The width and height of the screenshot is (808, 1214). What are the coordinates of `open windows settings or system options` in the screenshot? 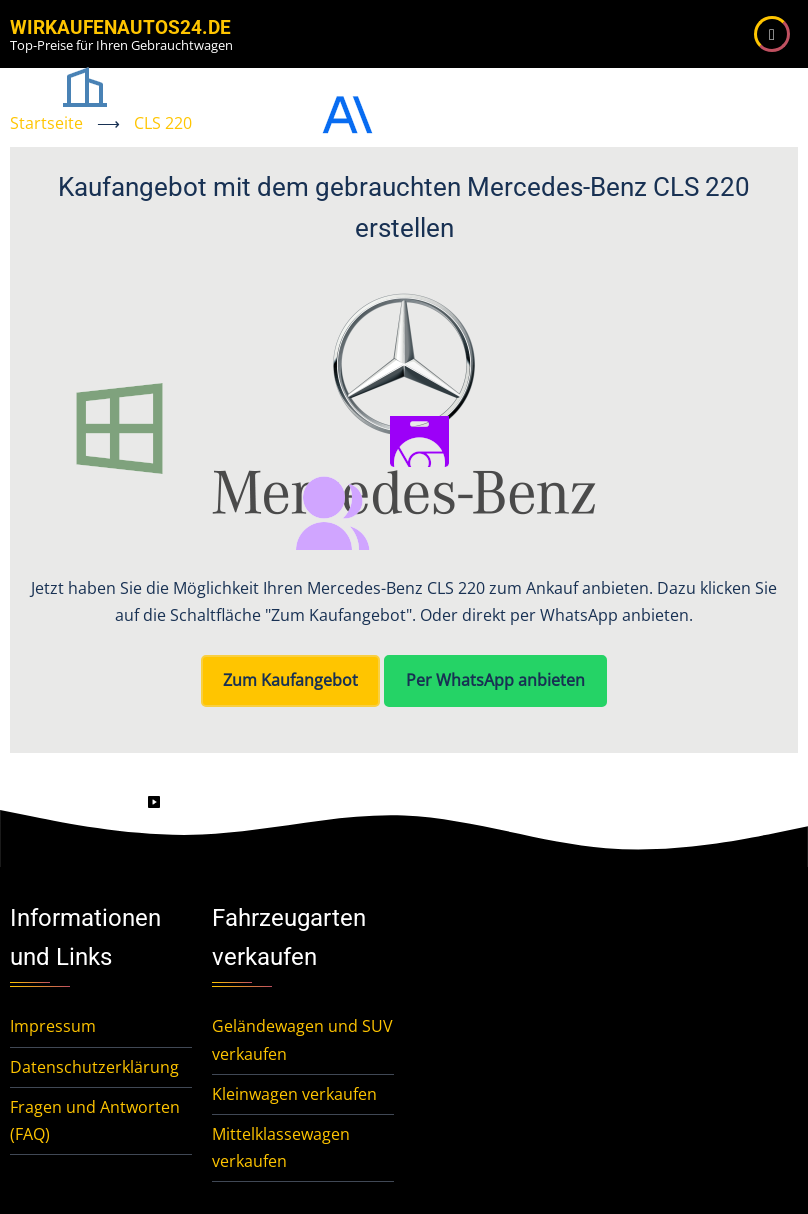 It's located at (119, 428).